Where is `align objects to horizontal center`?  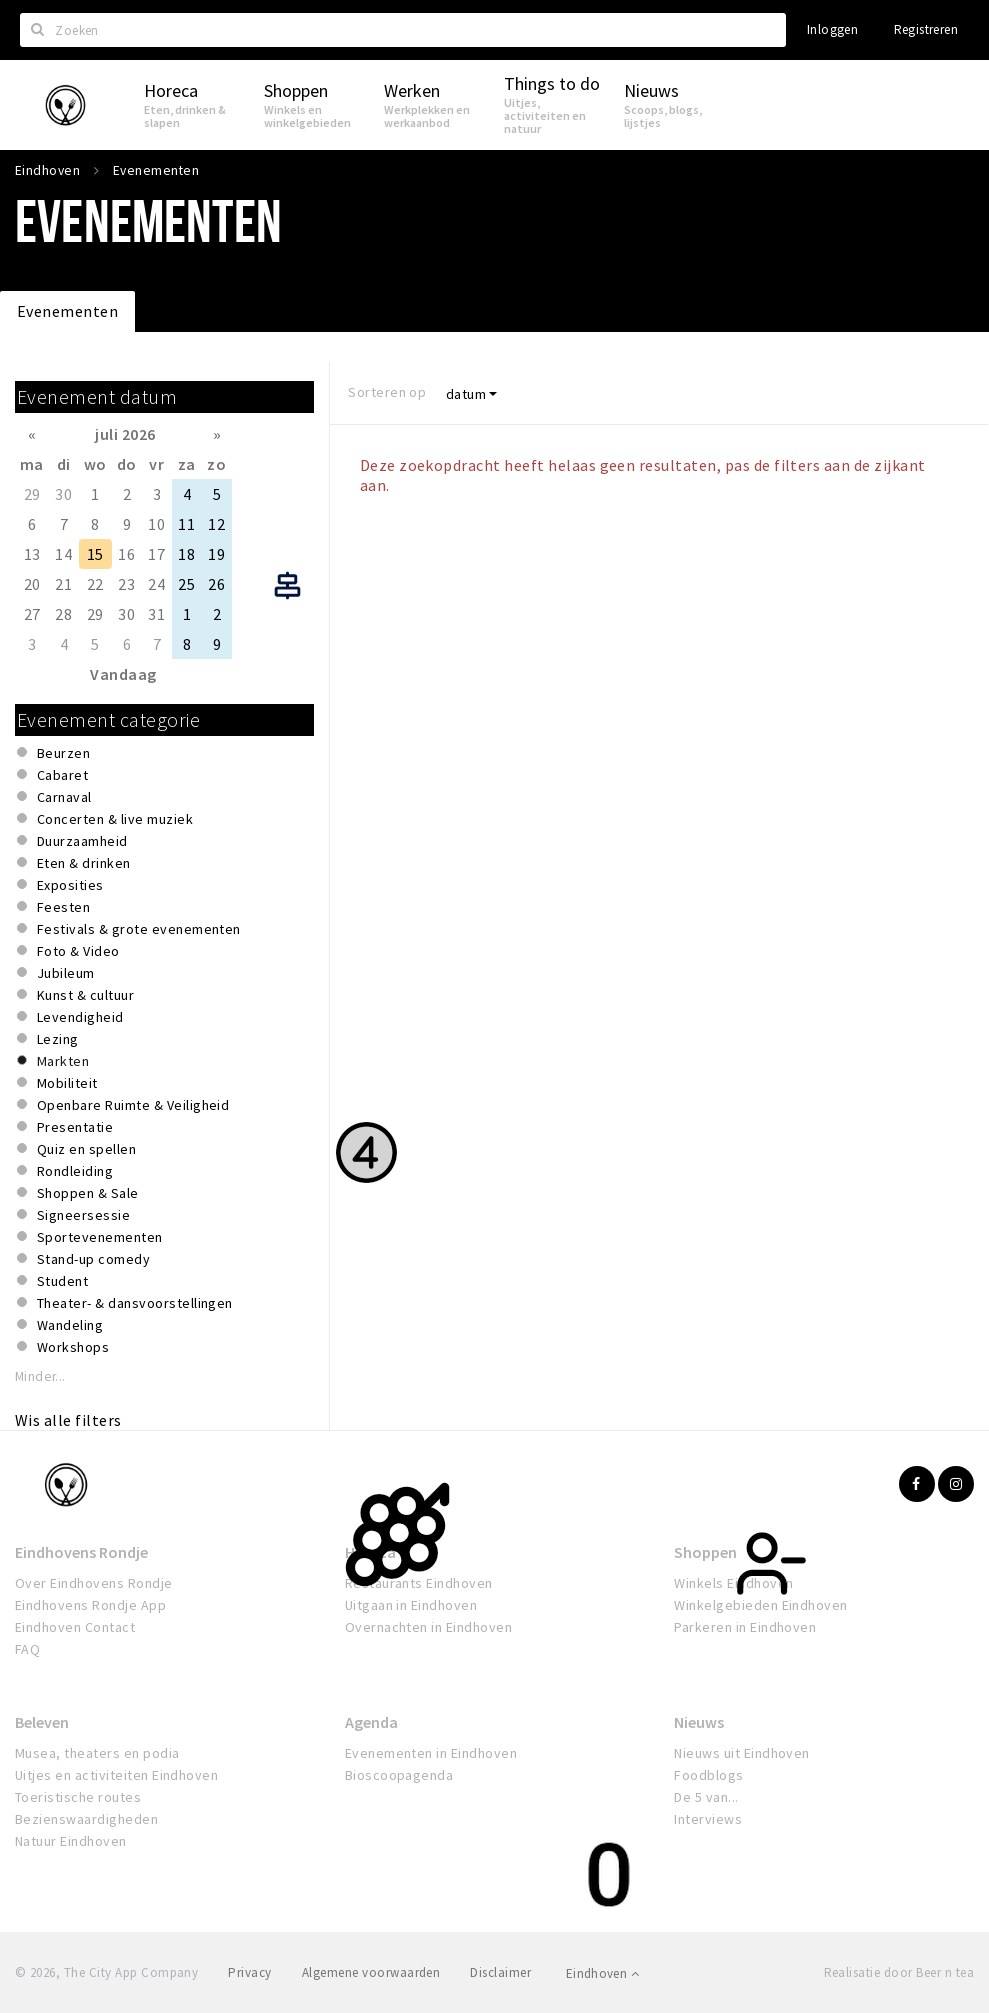 align objects to horizontal center is located at coordinates (287, 585).